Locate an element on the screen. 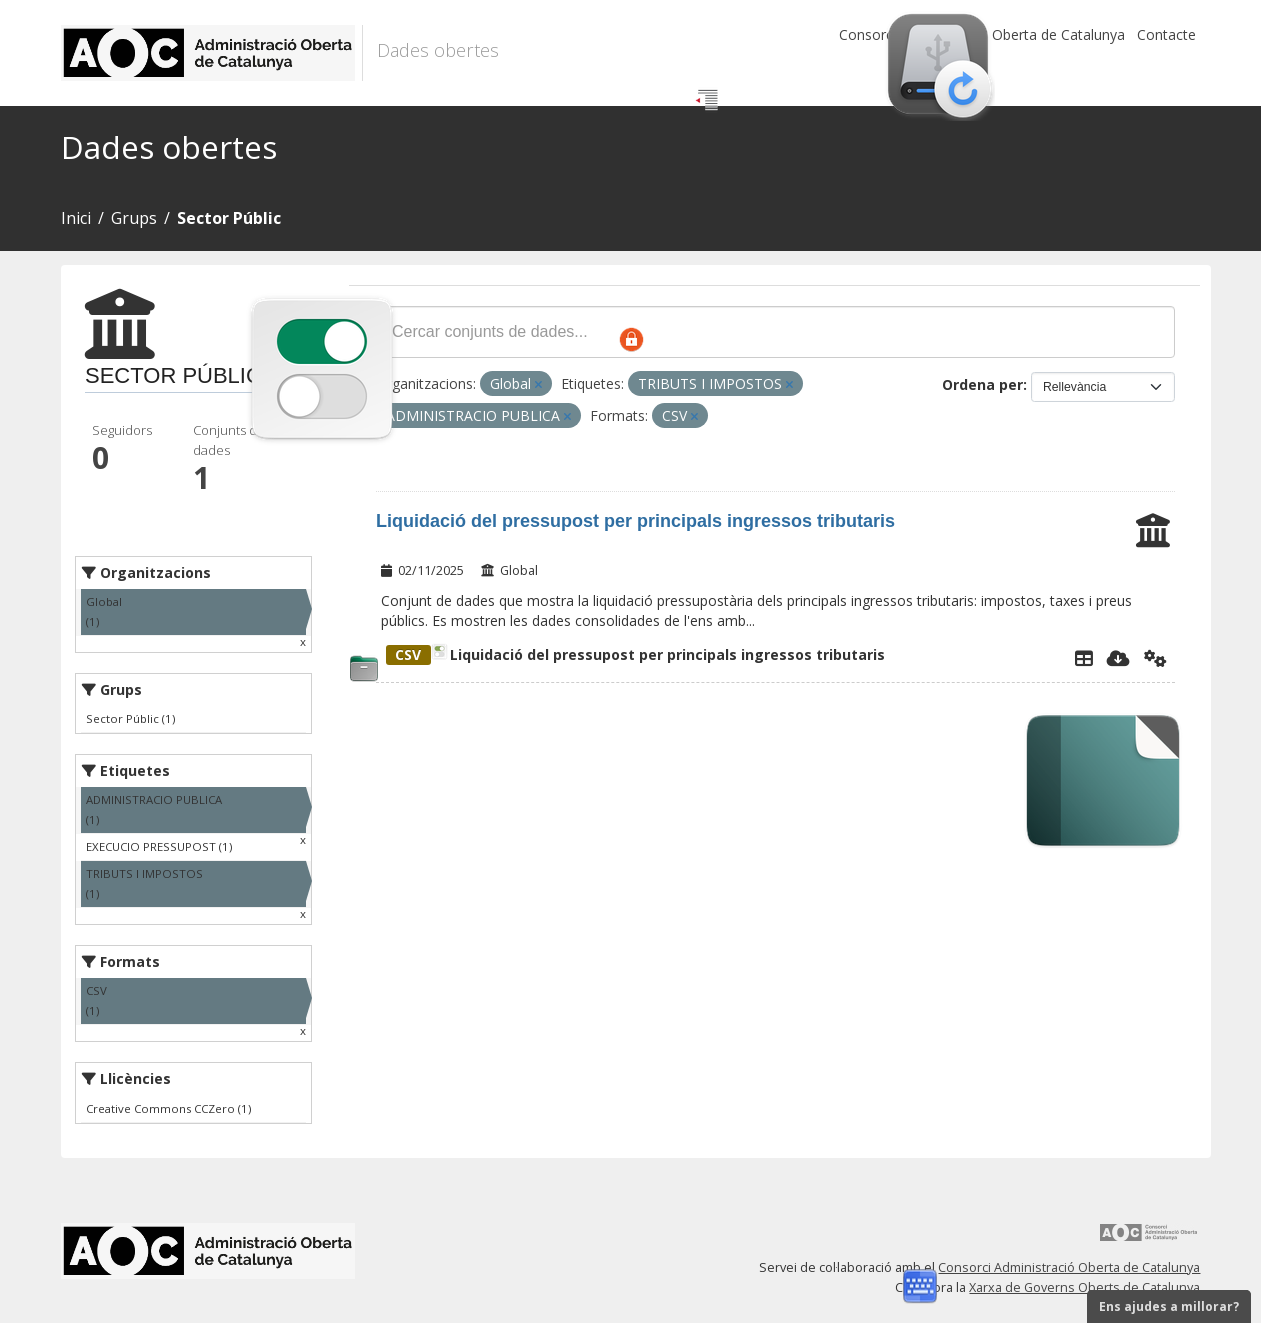 Image resolution: width=1261 pixels, height=1323 pixels. access keyboard and input device settings is located at coordinates (920, 1286).